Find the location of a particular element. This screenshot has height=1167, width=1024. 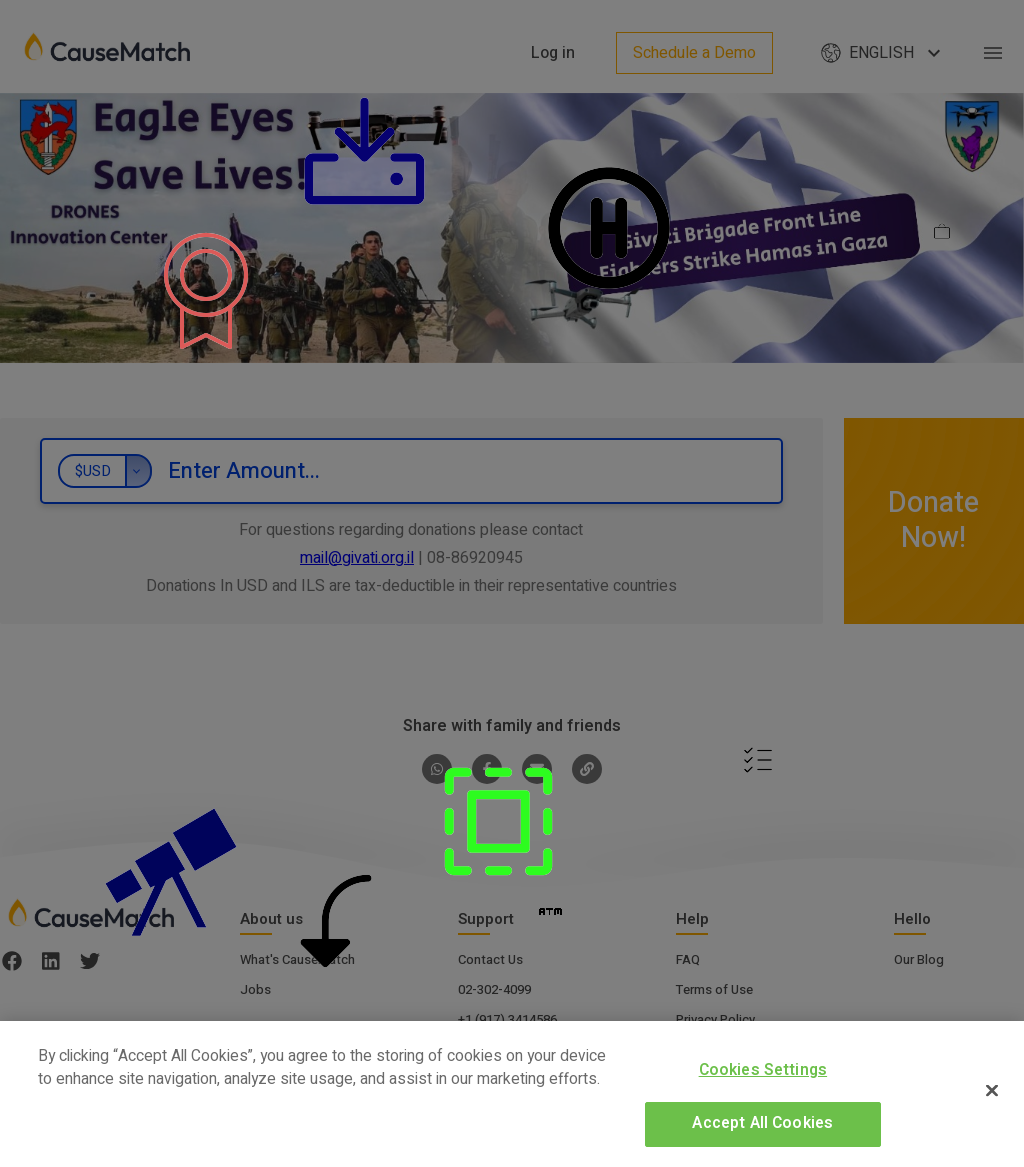

indicates a hospital or medical facility nearby is located at coordinates (609, 228).